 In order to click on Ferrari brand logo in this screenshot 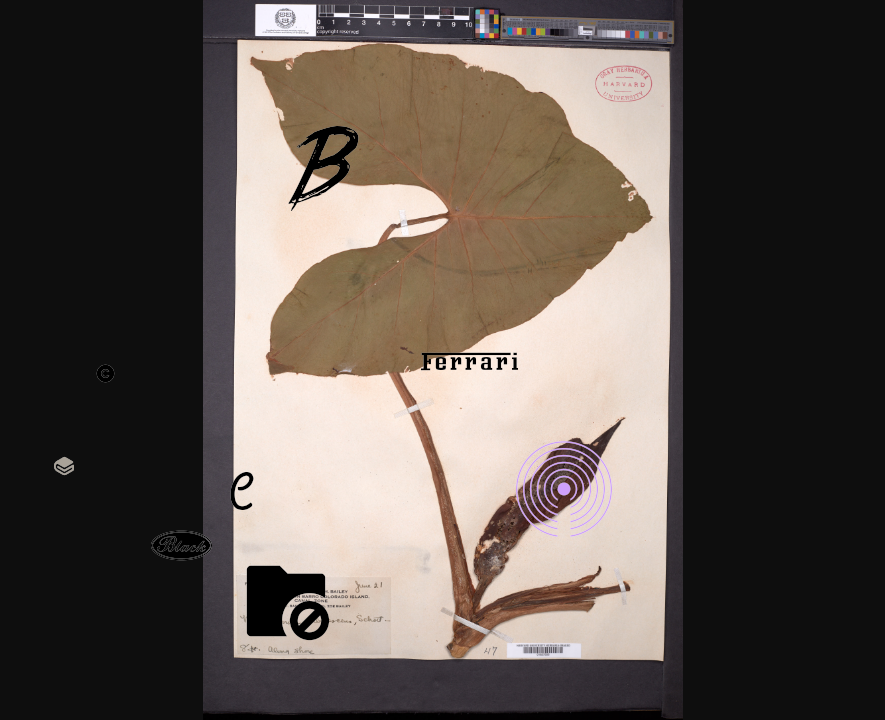, I will do `click(469, 361)`.